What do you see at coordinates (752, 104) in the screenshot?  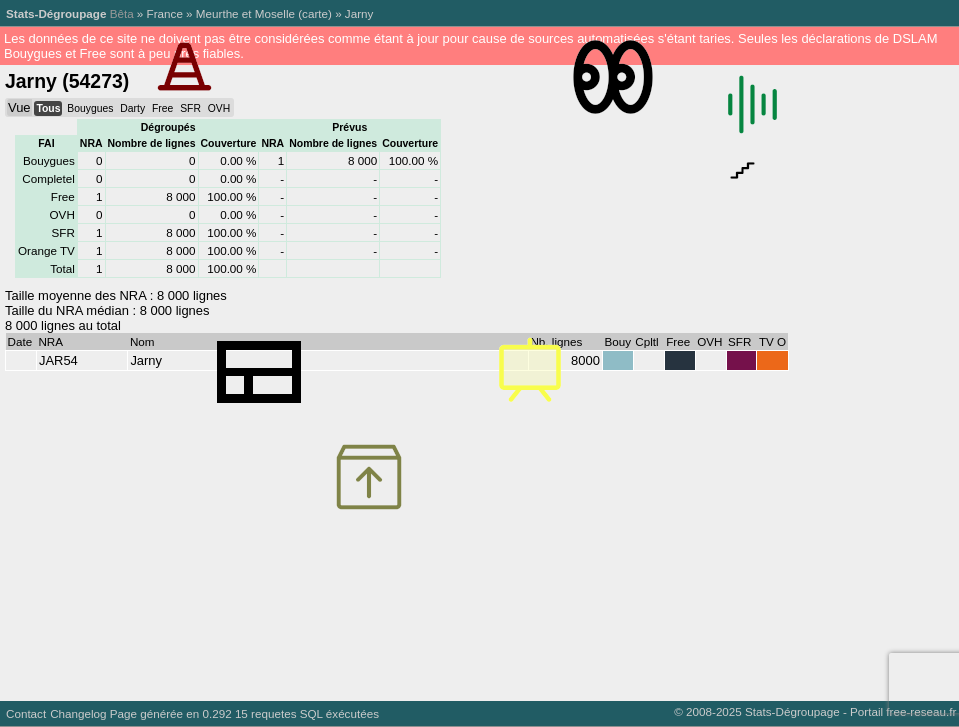 I see `audio waveform or sound visualization` at bounding box center [752, 104].